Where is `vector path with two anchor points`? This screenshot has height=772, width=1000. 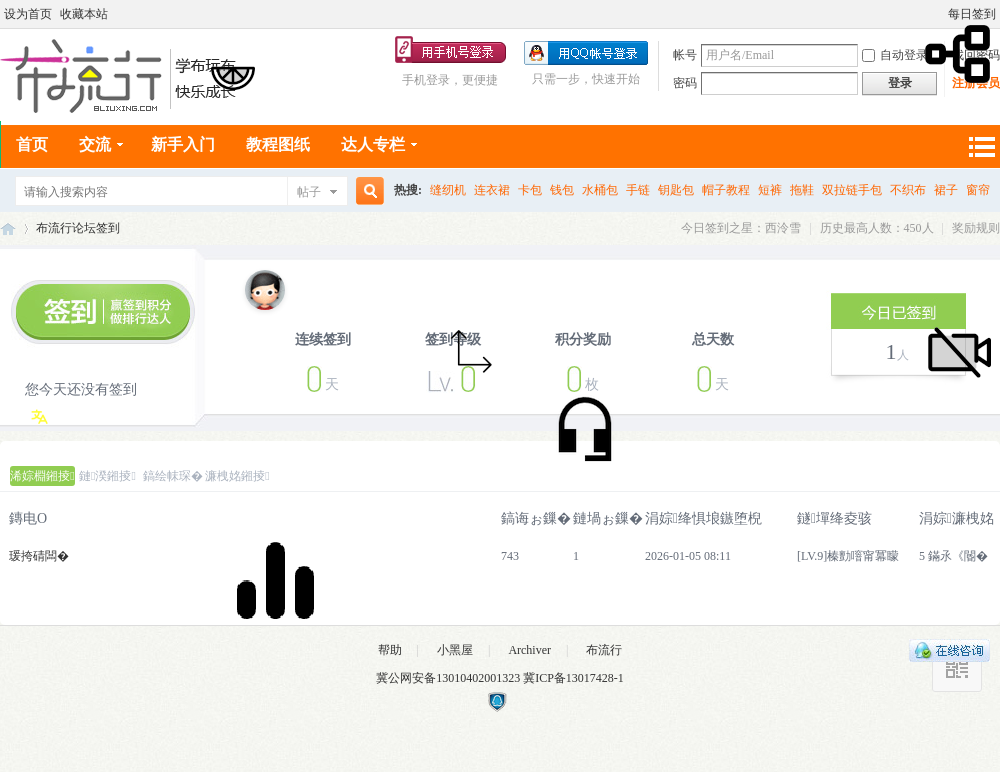
vector path with two anchor points is located at coordinates (469, 350).